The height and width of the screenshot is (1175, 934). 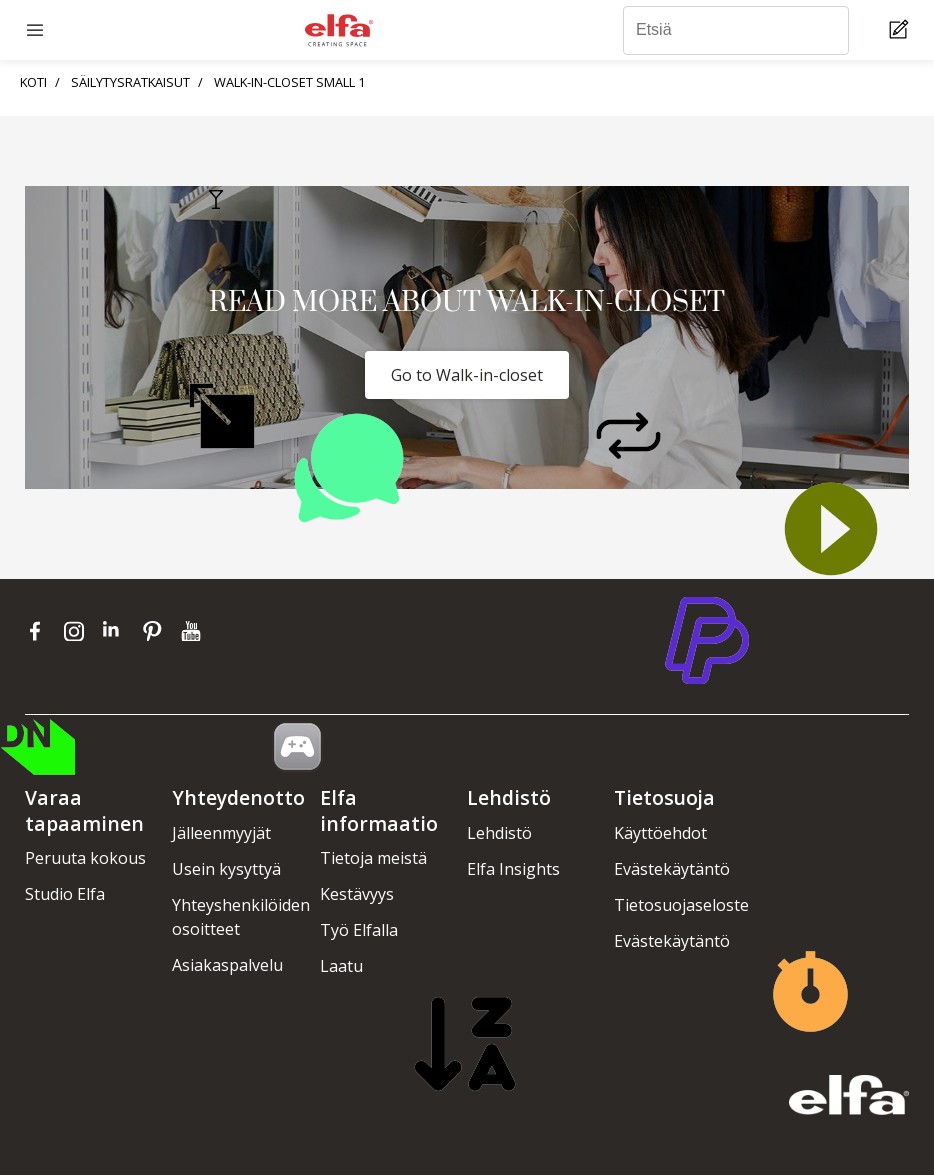 I want to click on open games folder or category, so click(x=297, y=746).